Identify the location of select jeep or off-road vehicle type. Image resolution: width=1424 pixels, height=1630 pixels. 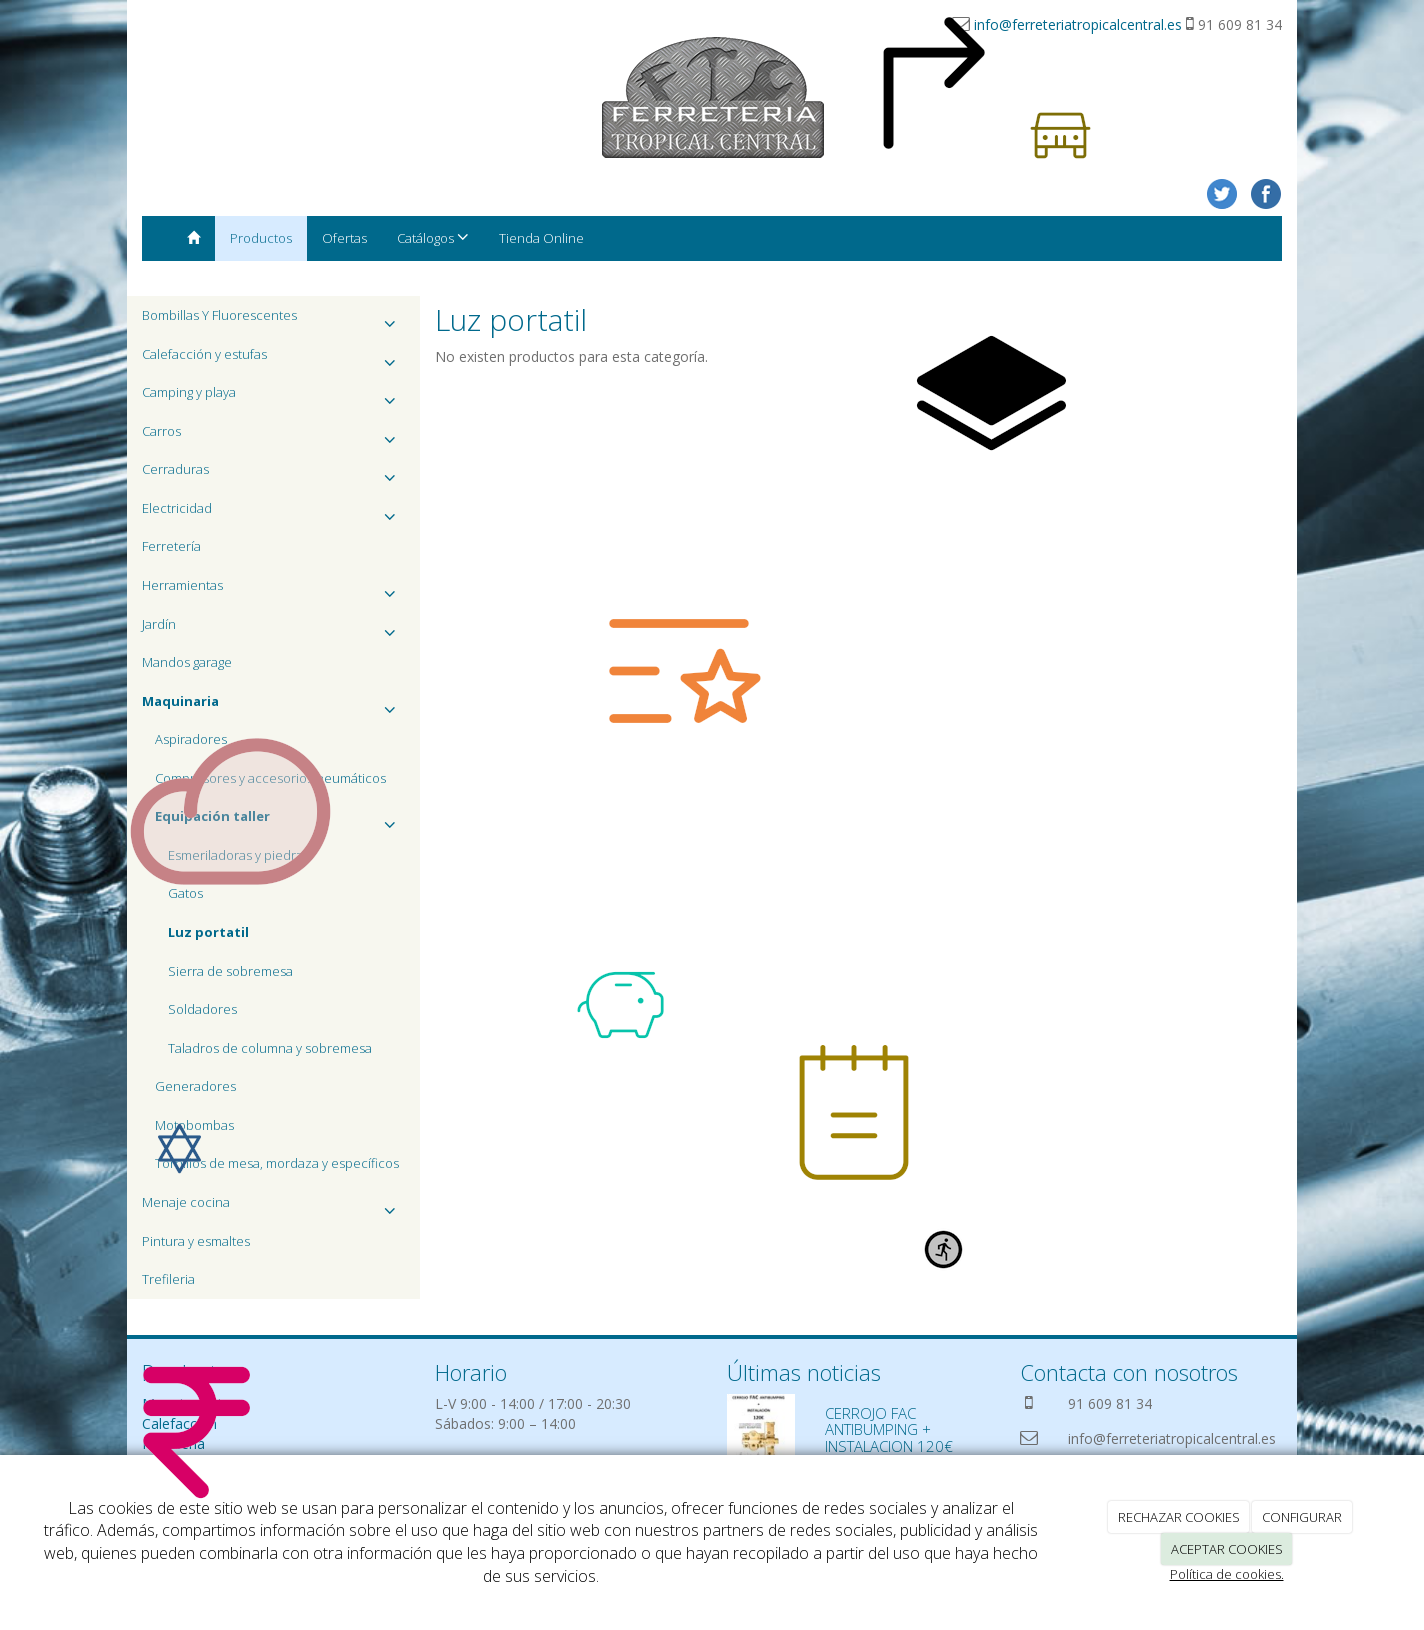
(1060, 136).